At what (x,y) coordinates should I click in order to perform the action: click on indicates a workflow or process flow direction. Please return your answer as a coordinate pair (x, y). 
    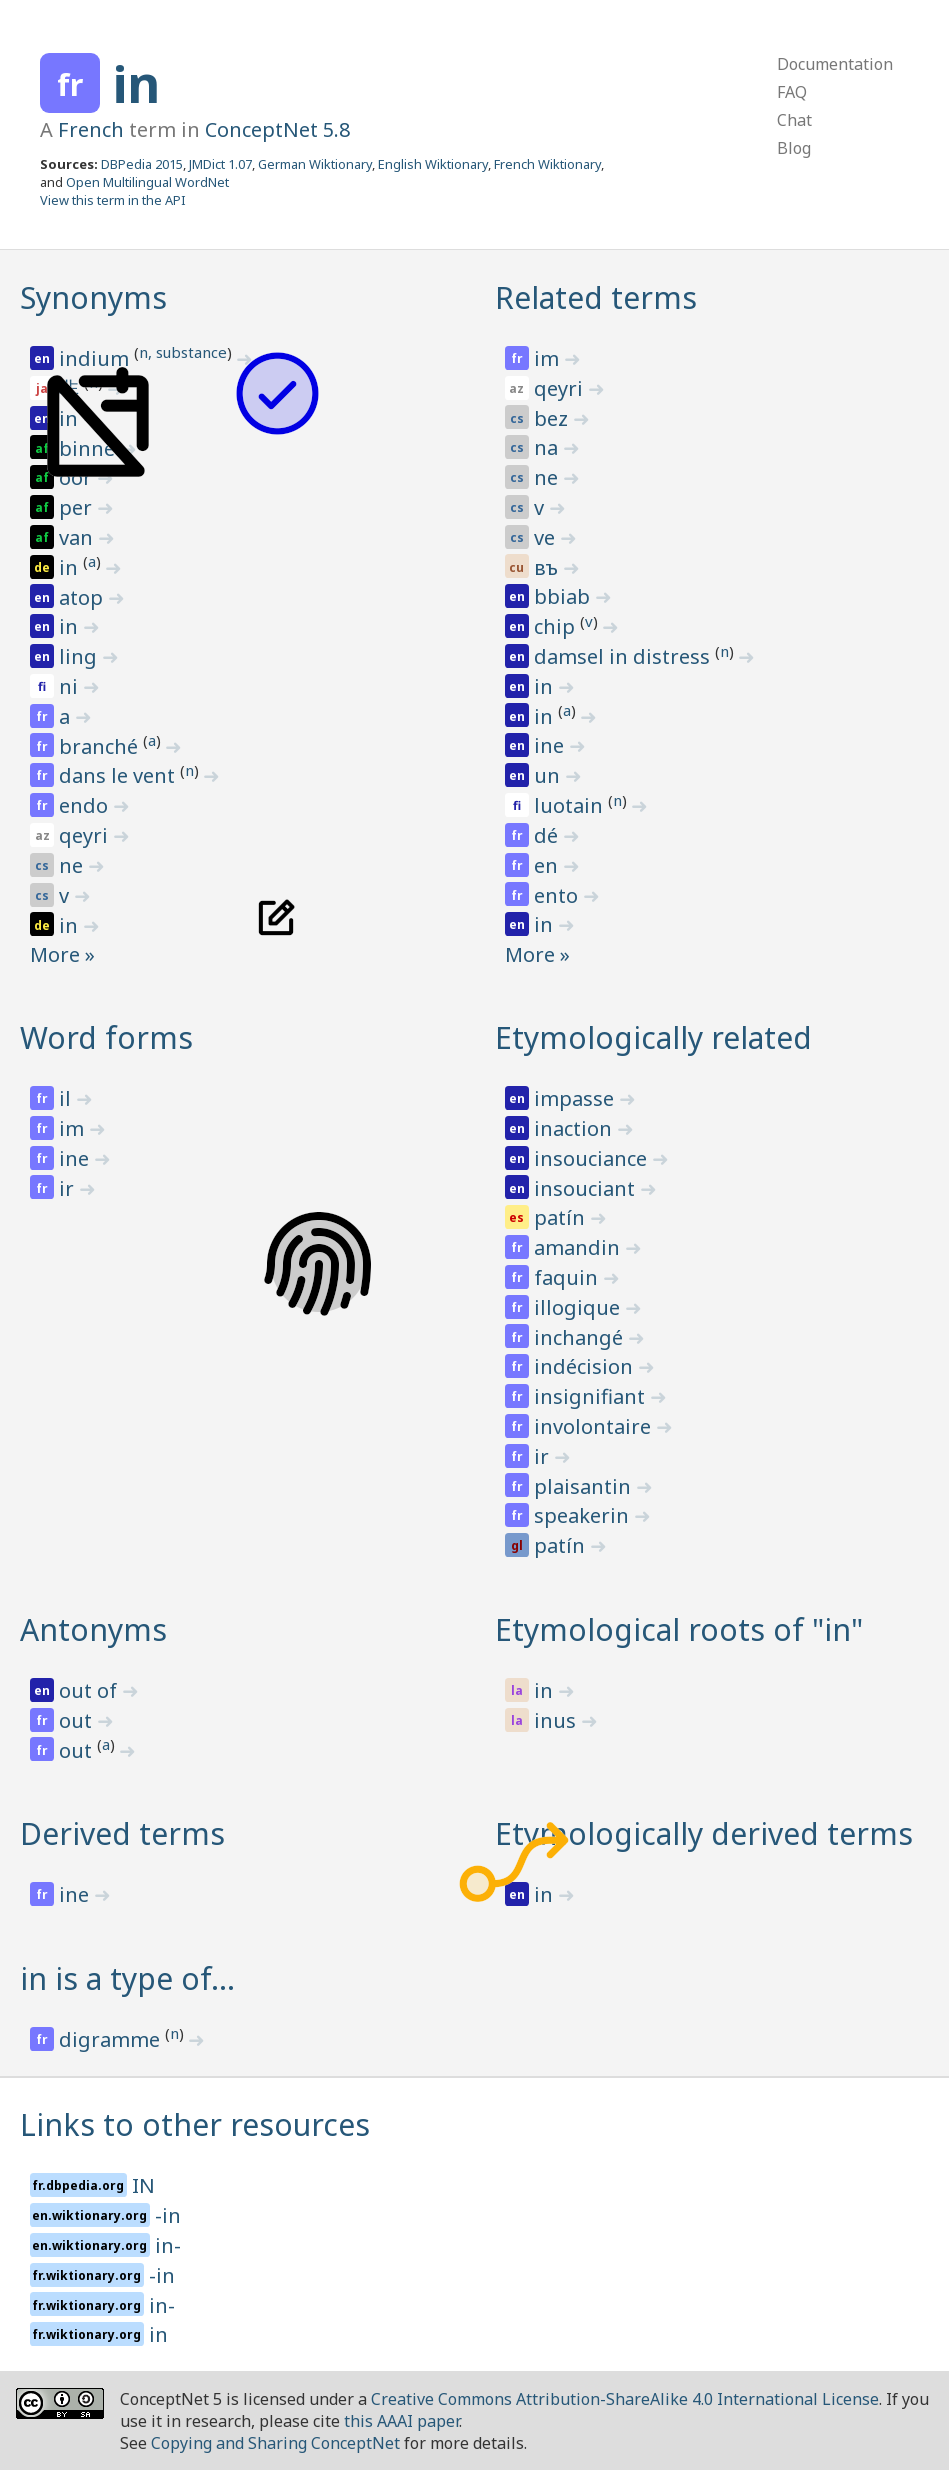
    Looking at the image, I should click on (514, 1862).